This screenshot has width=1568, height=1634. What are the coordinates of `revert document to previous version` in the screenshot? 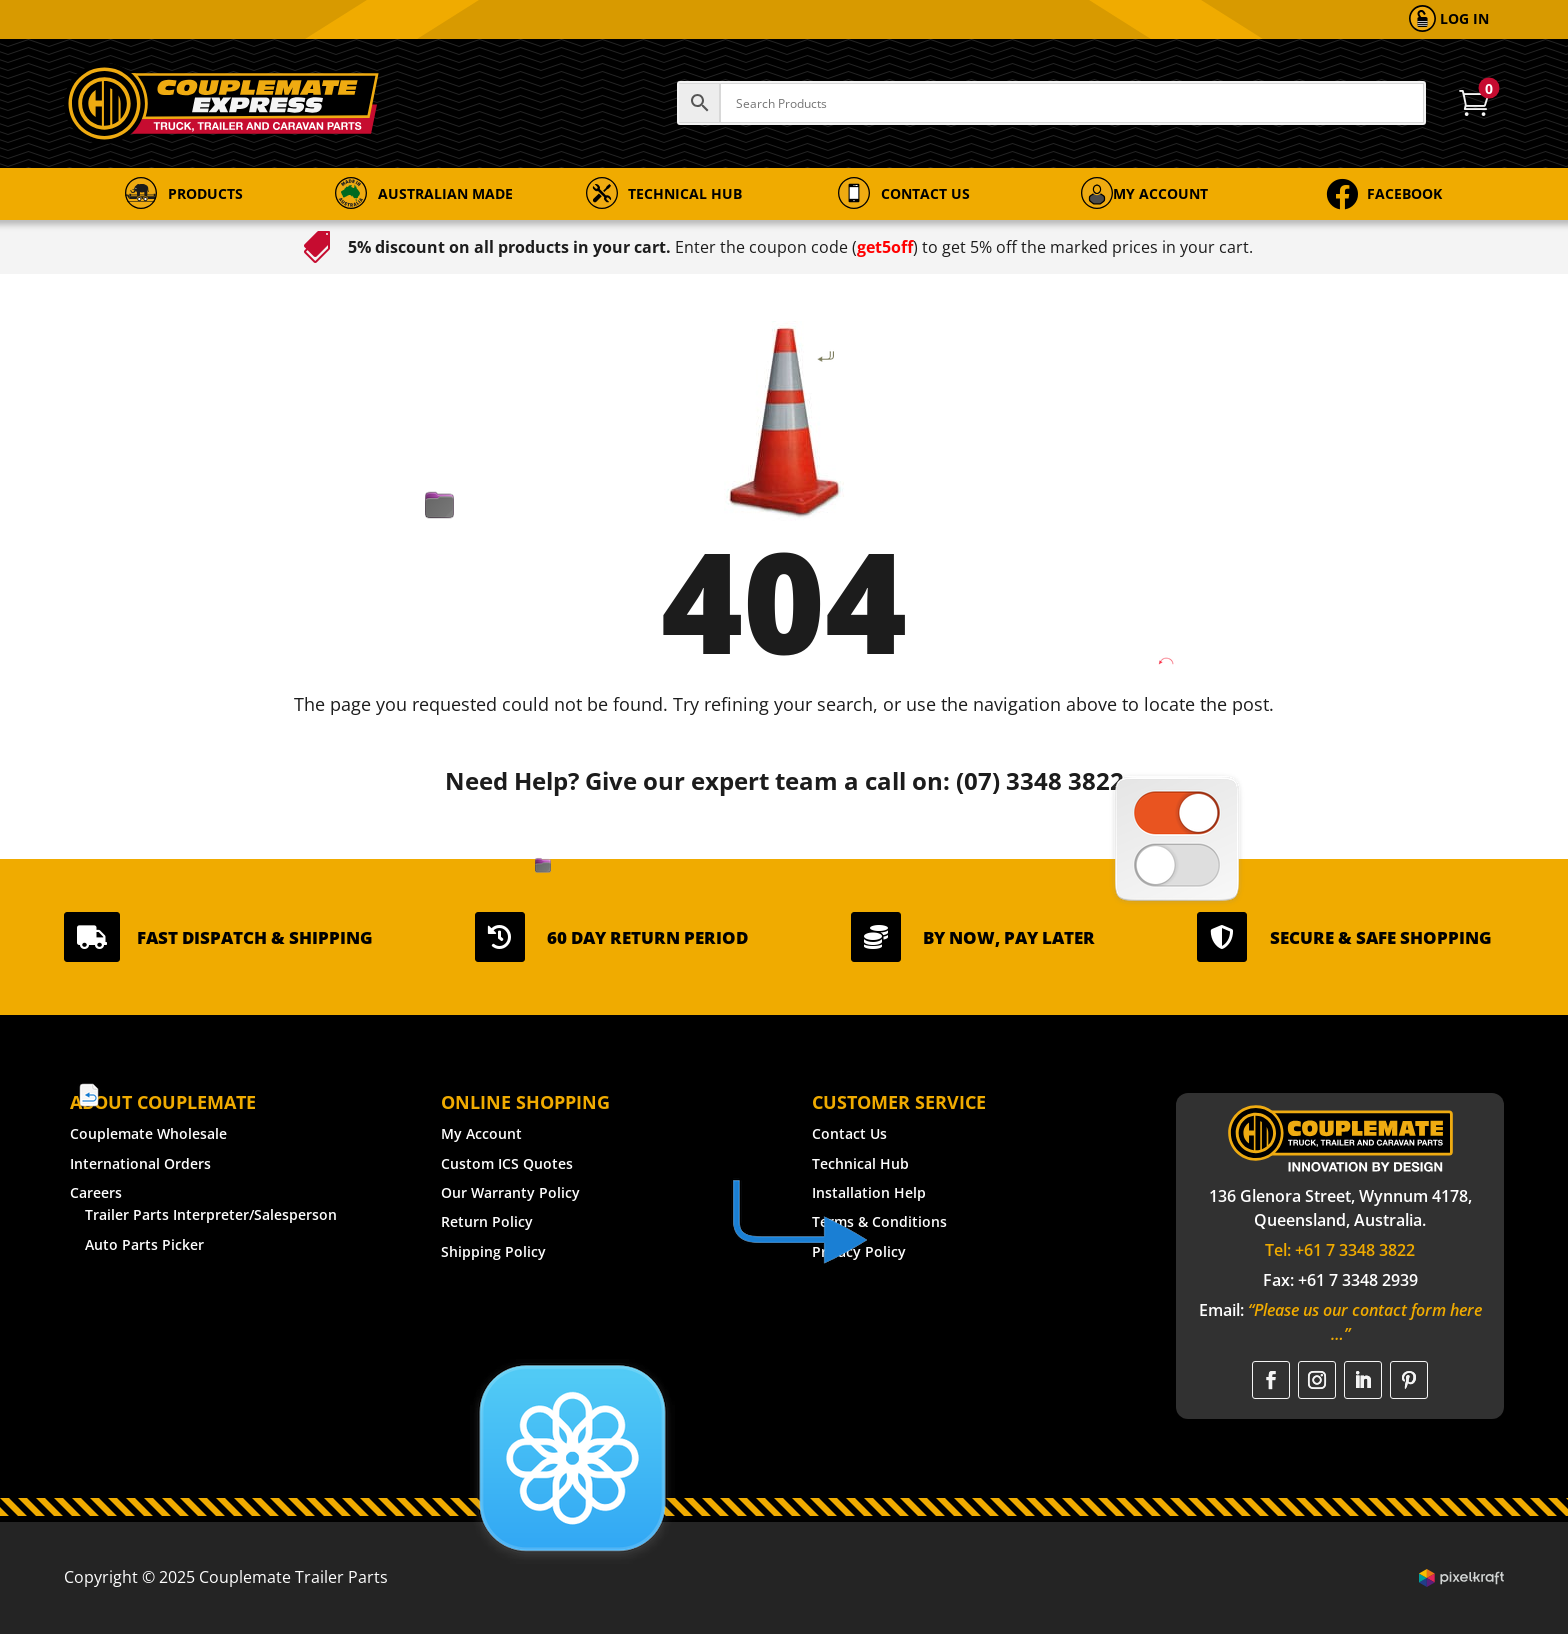 It's located at (89, 1095).